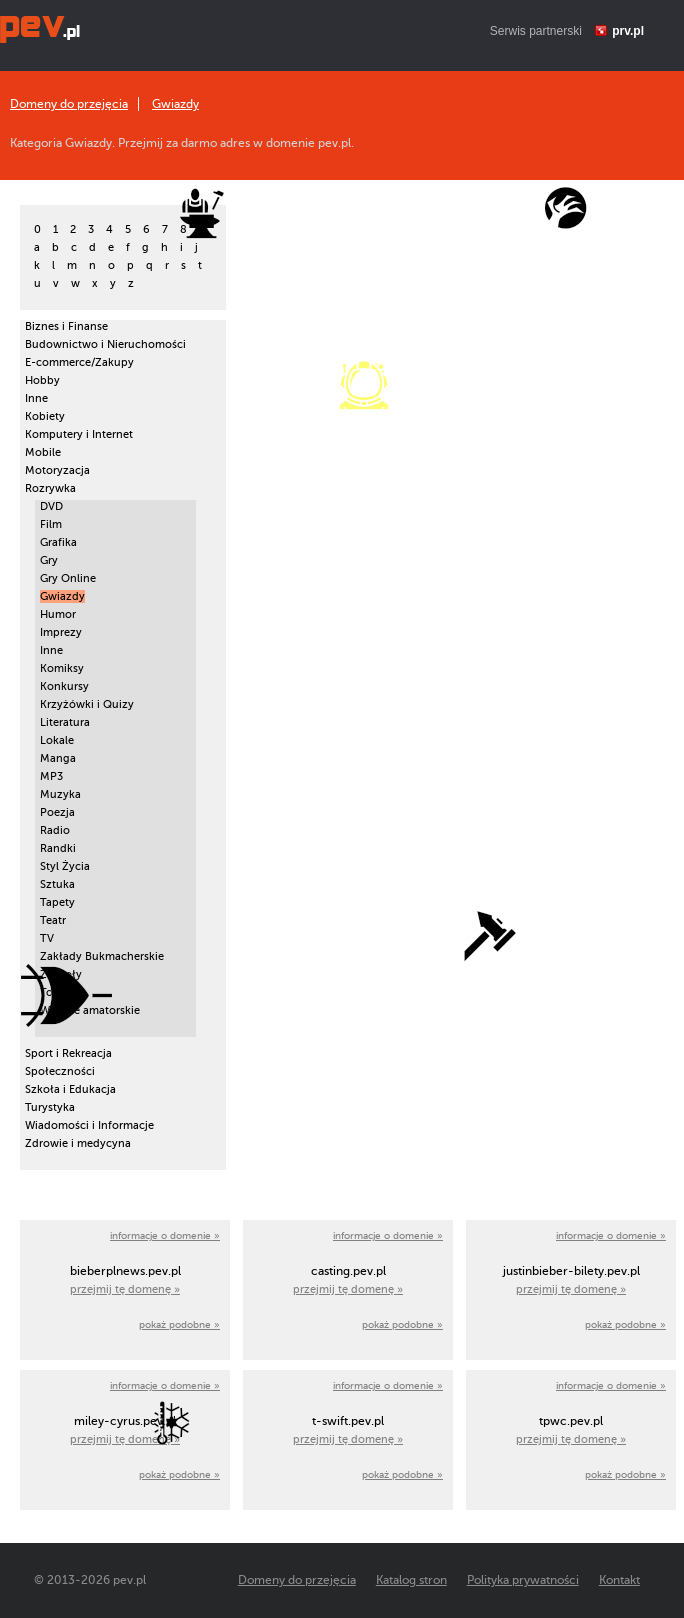 The height and width of the screenshot is (1618, 684). I want to click on access the blacksmith shop or crafting station, so click(200, 213).